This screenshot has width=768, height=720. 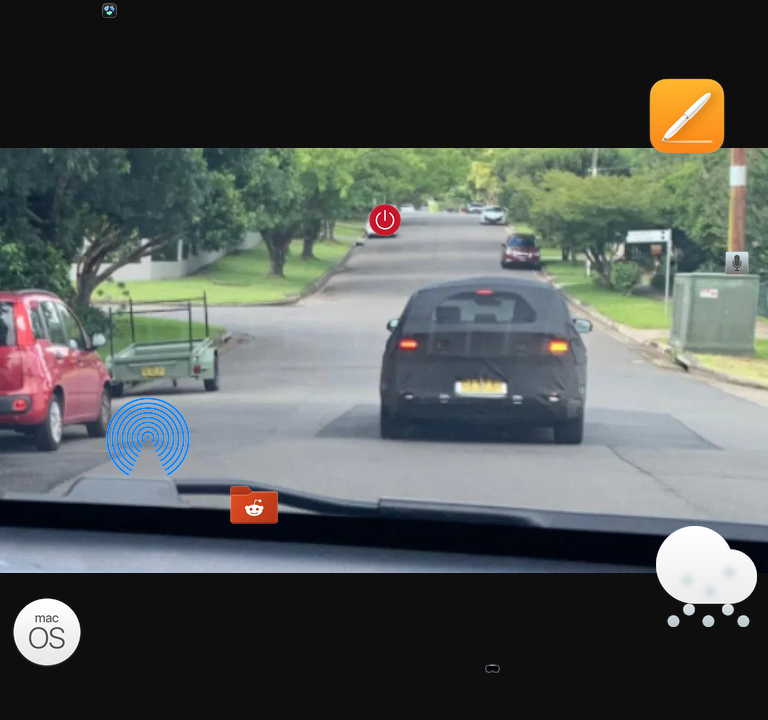 I want to click on shut down or power off the system, so click(x=385, y=220).